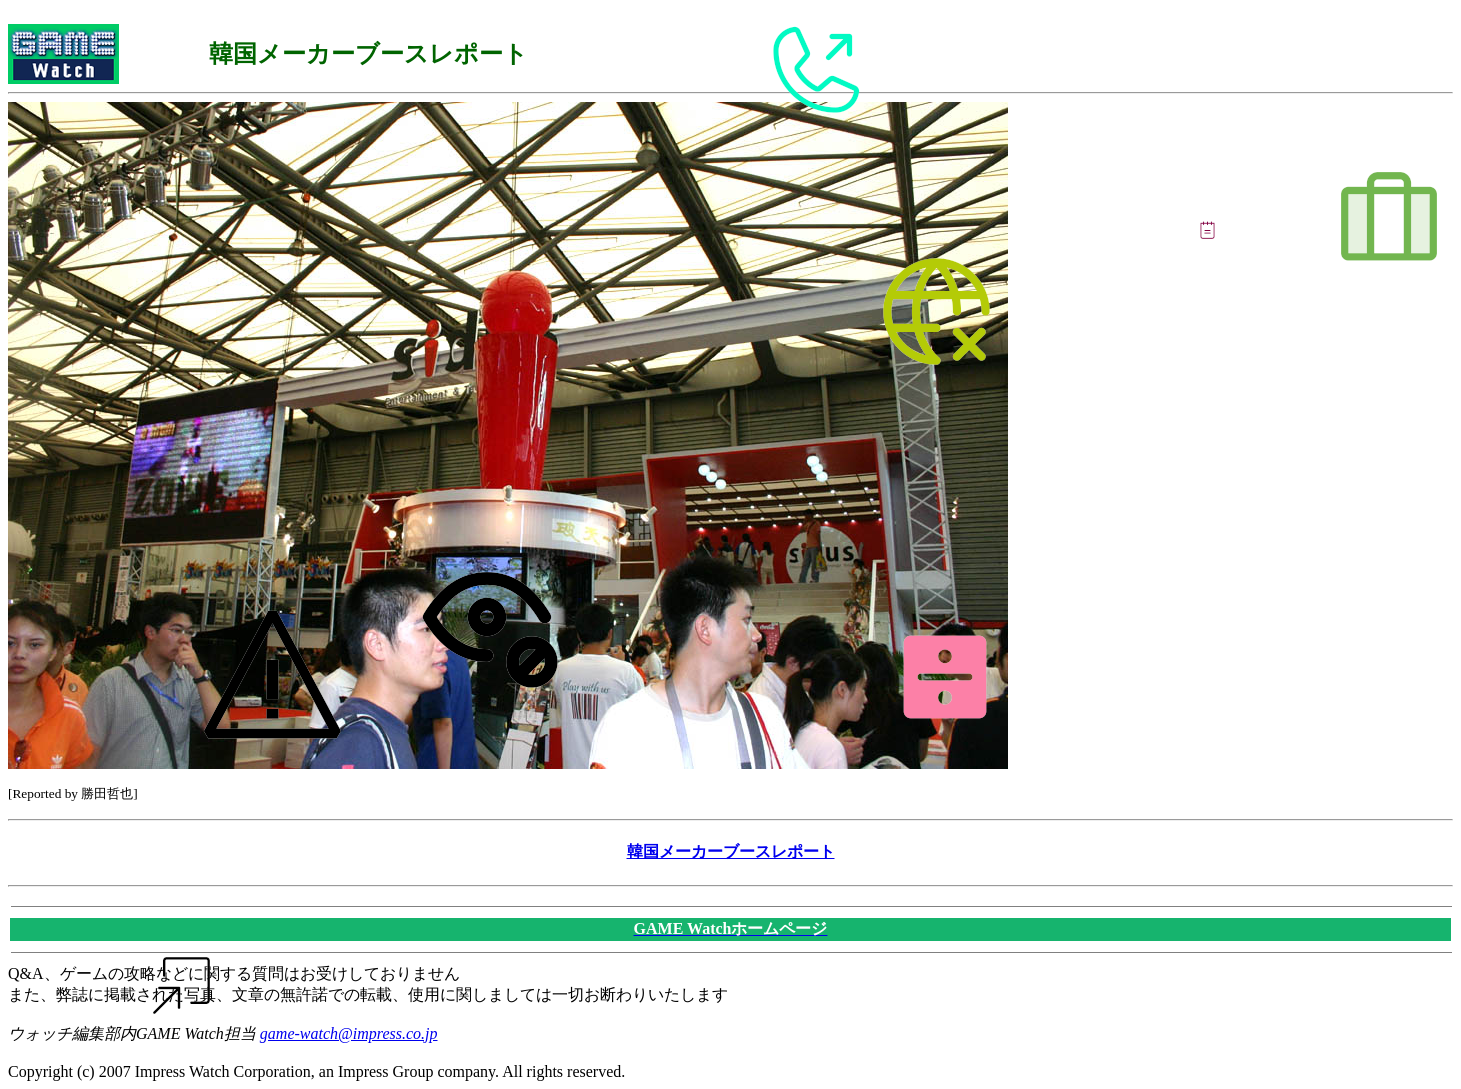 The width and height of the screenshot is (1461, 1089). I want to click on import or bring content into the current view, so click(181, 985).